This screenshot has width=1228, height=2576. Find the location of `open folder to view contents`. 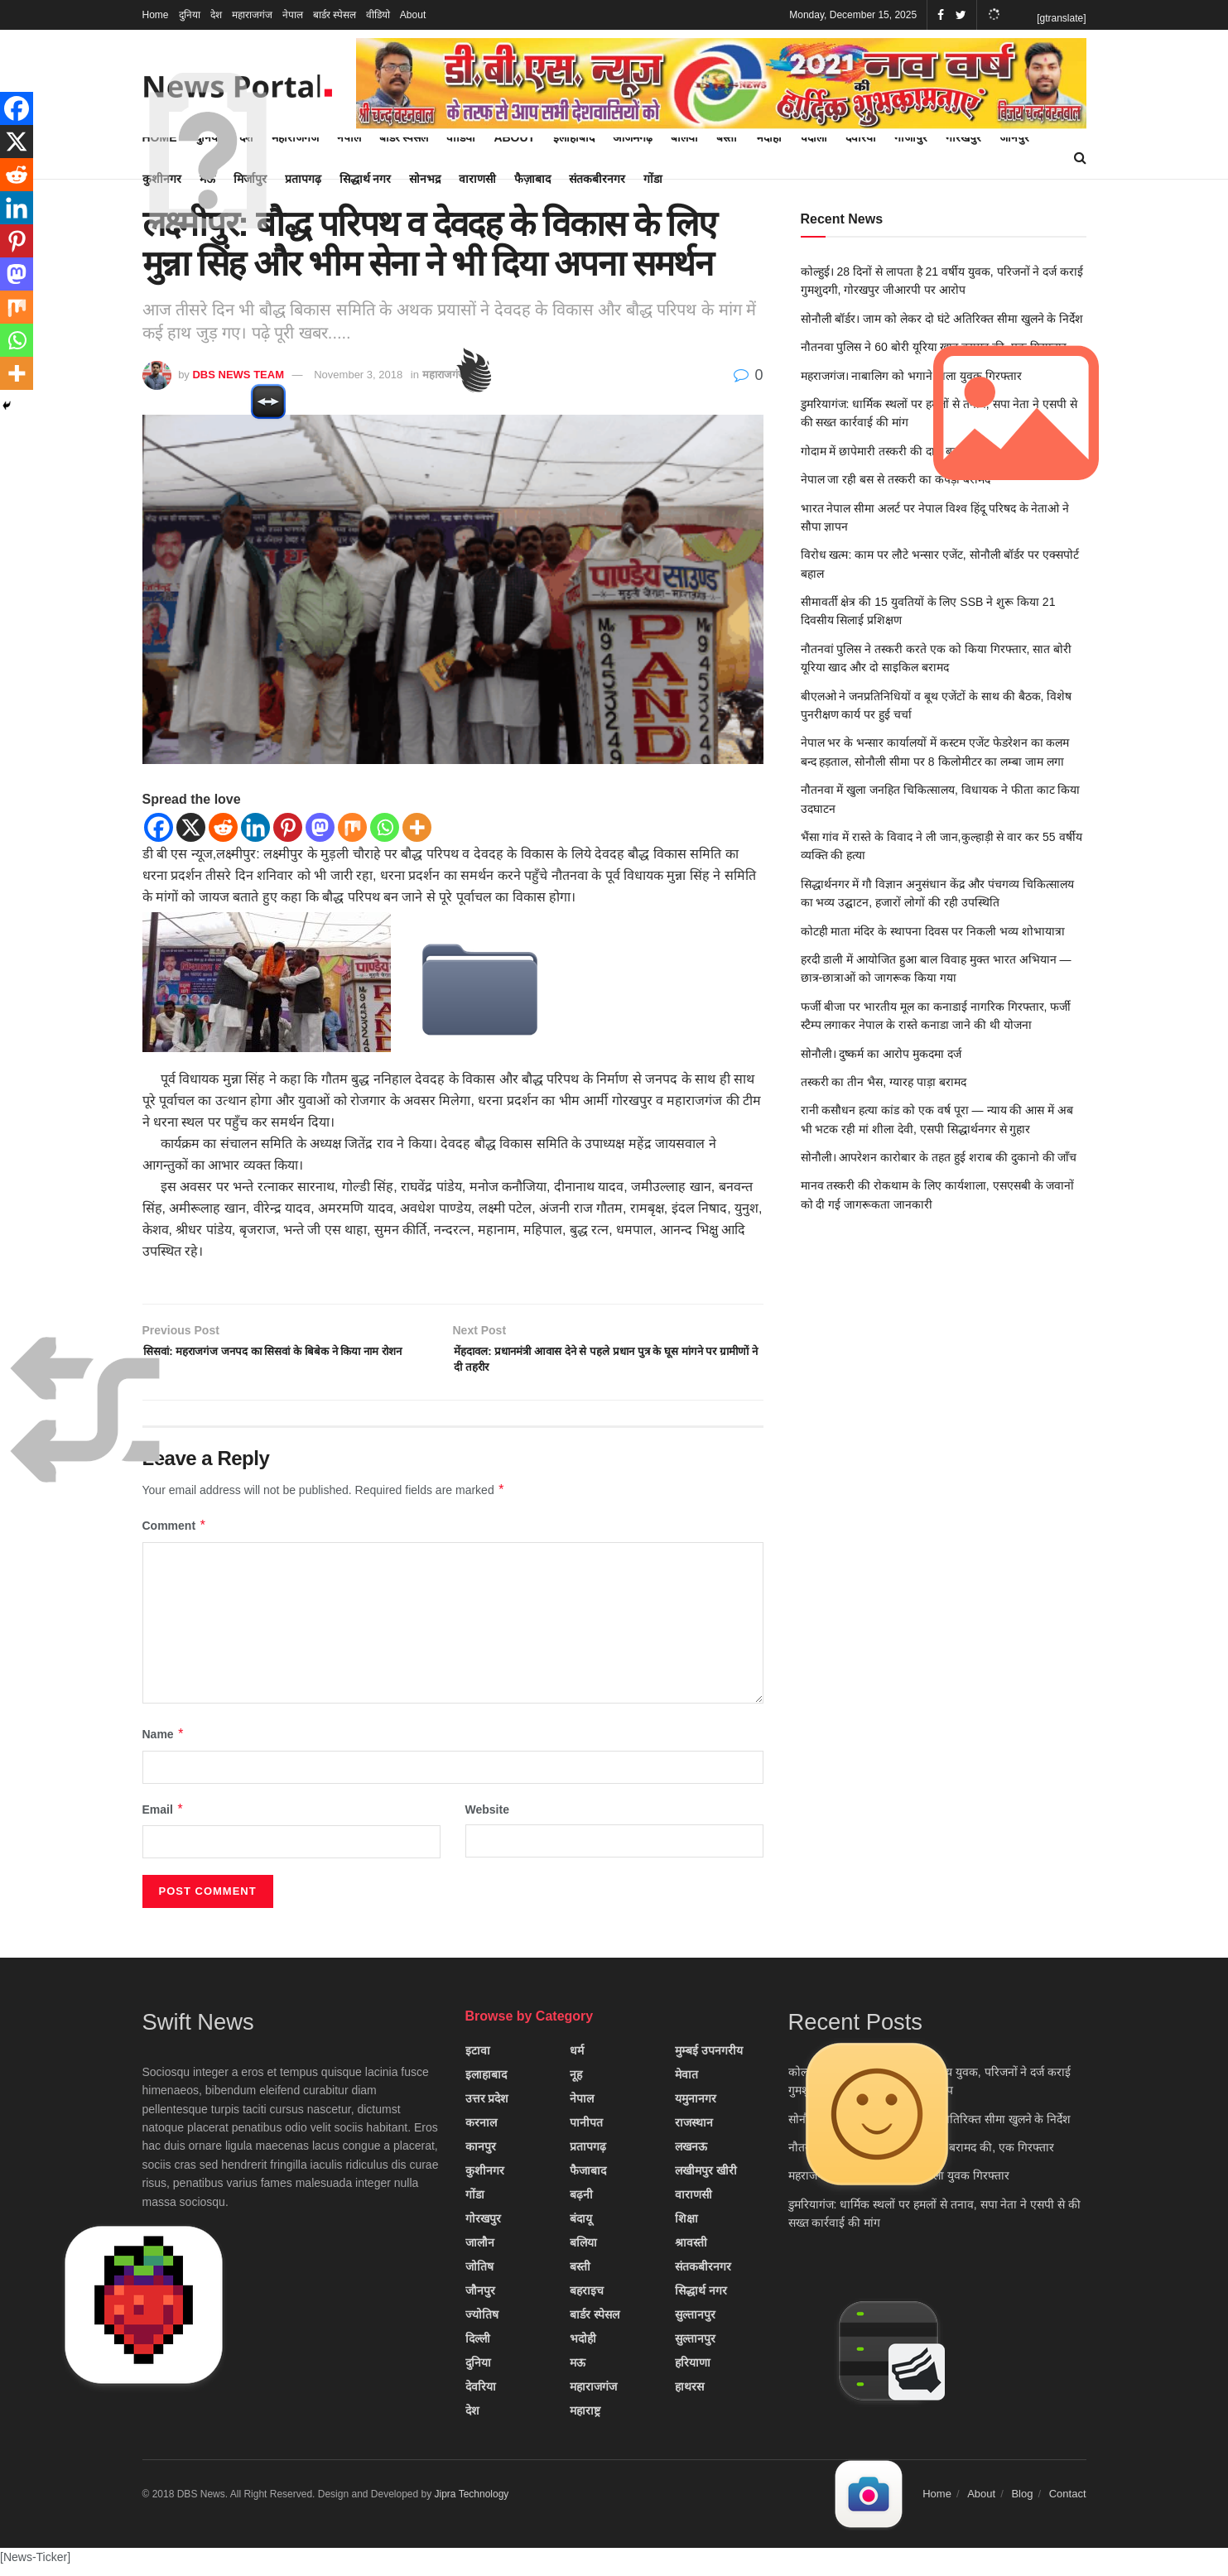

open folder to view contents is located at coordinates (479, 989).